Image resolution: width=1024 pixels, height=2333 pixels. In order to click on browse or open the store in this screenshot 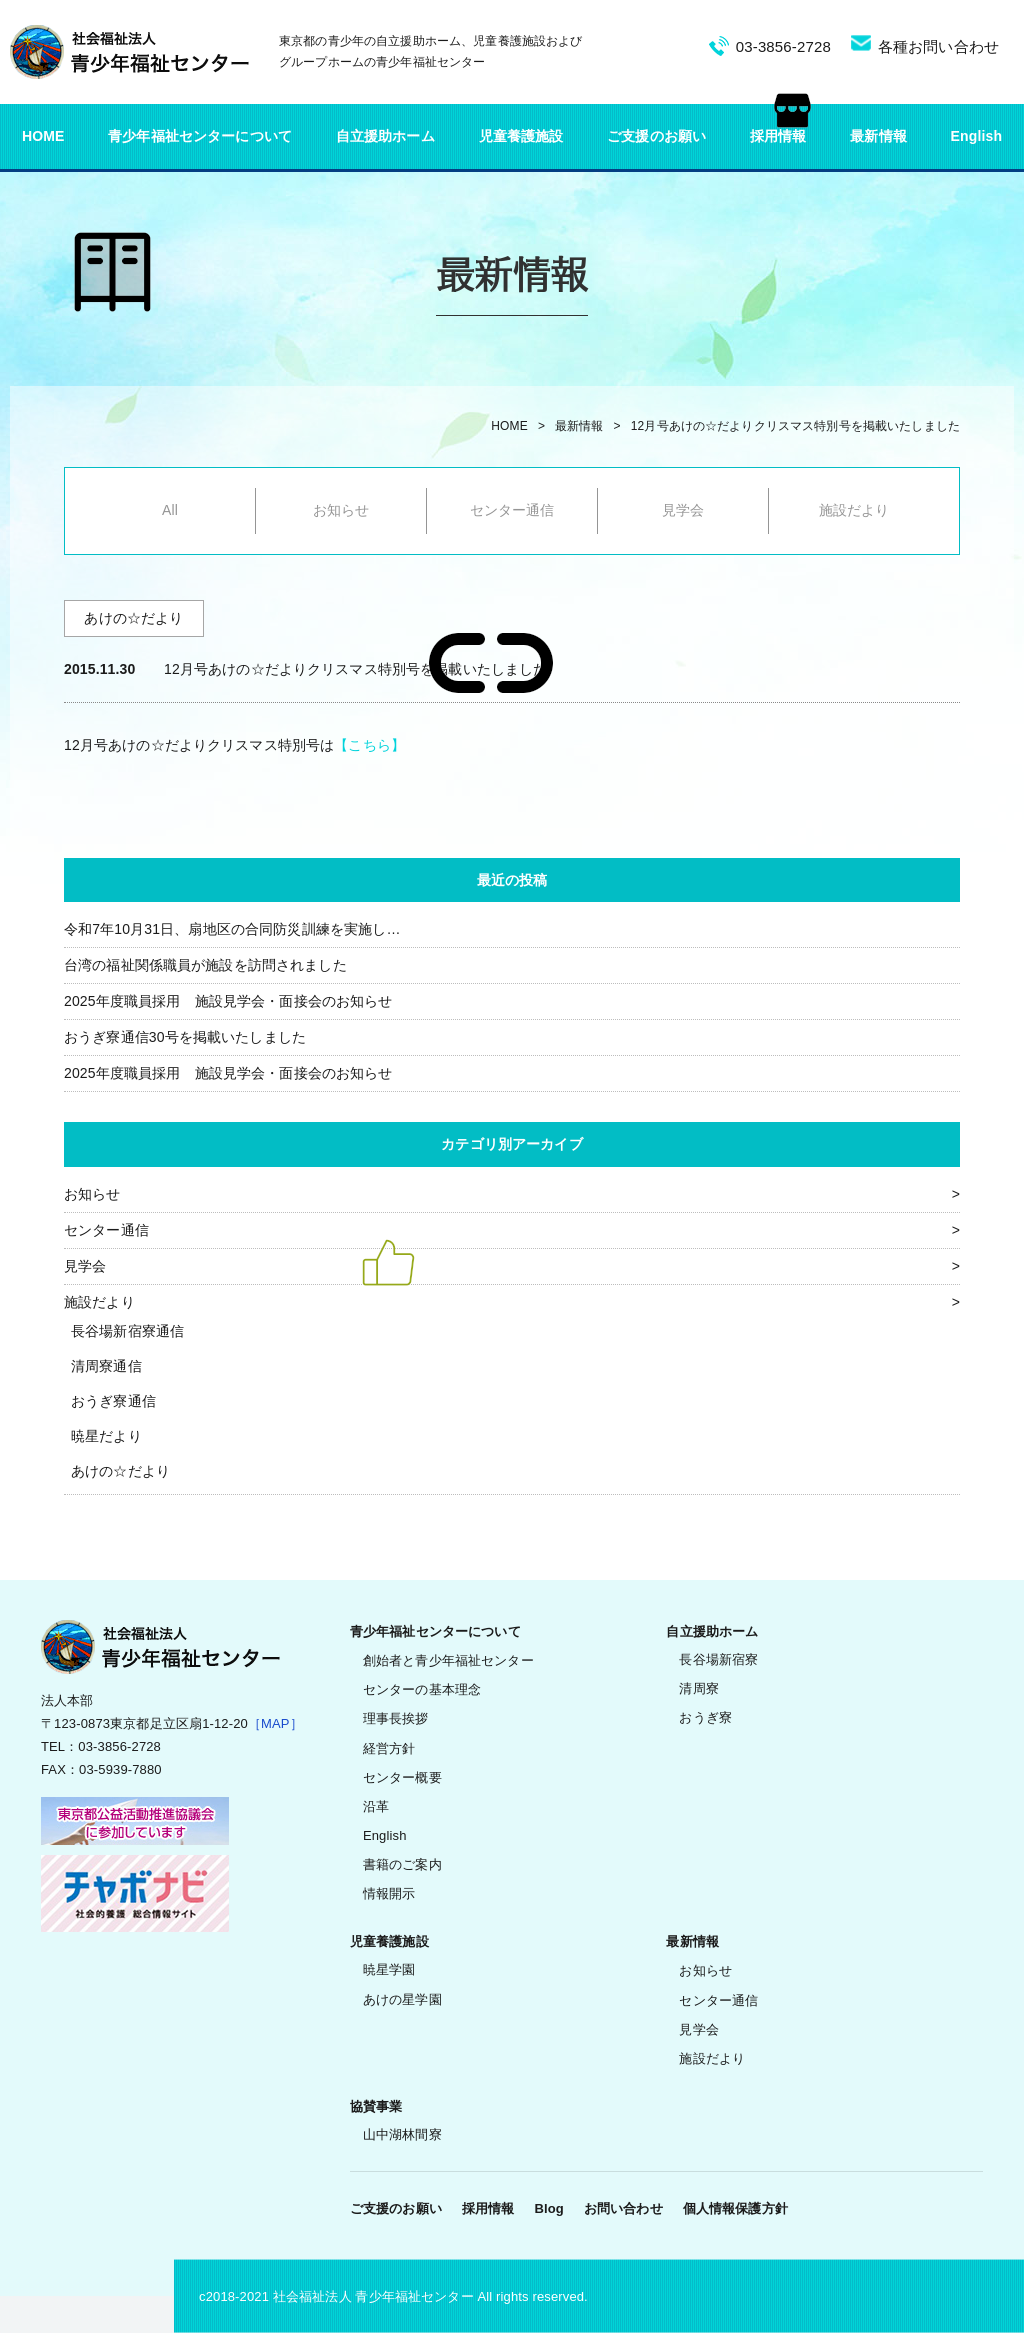, I will do `click(792, 110)`.